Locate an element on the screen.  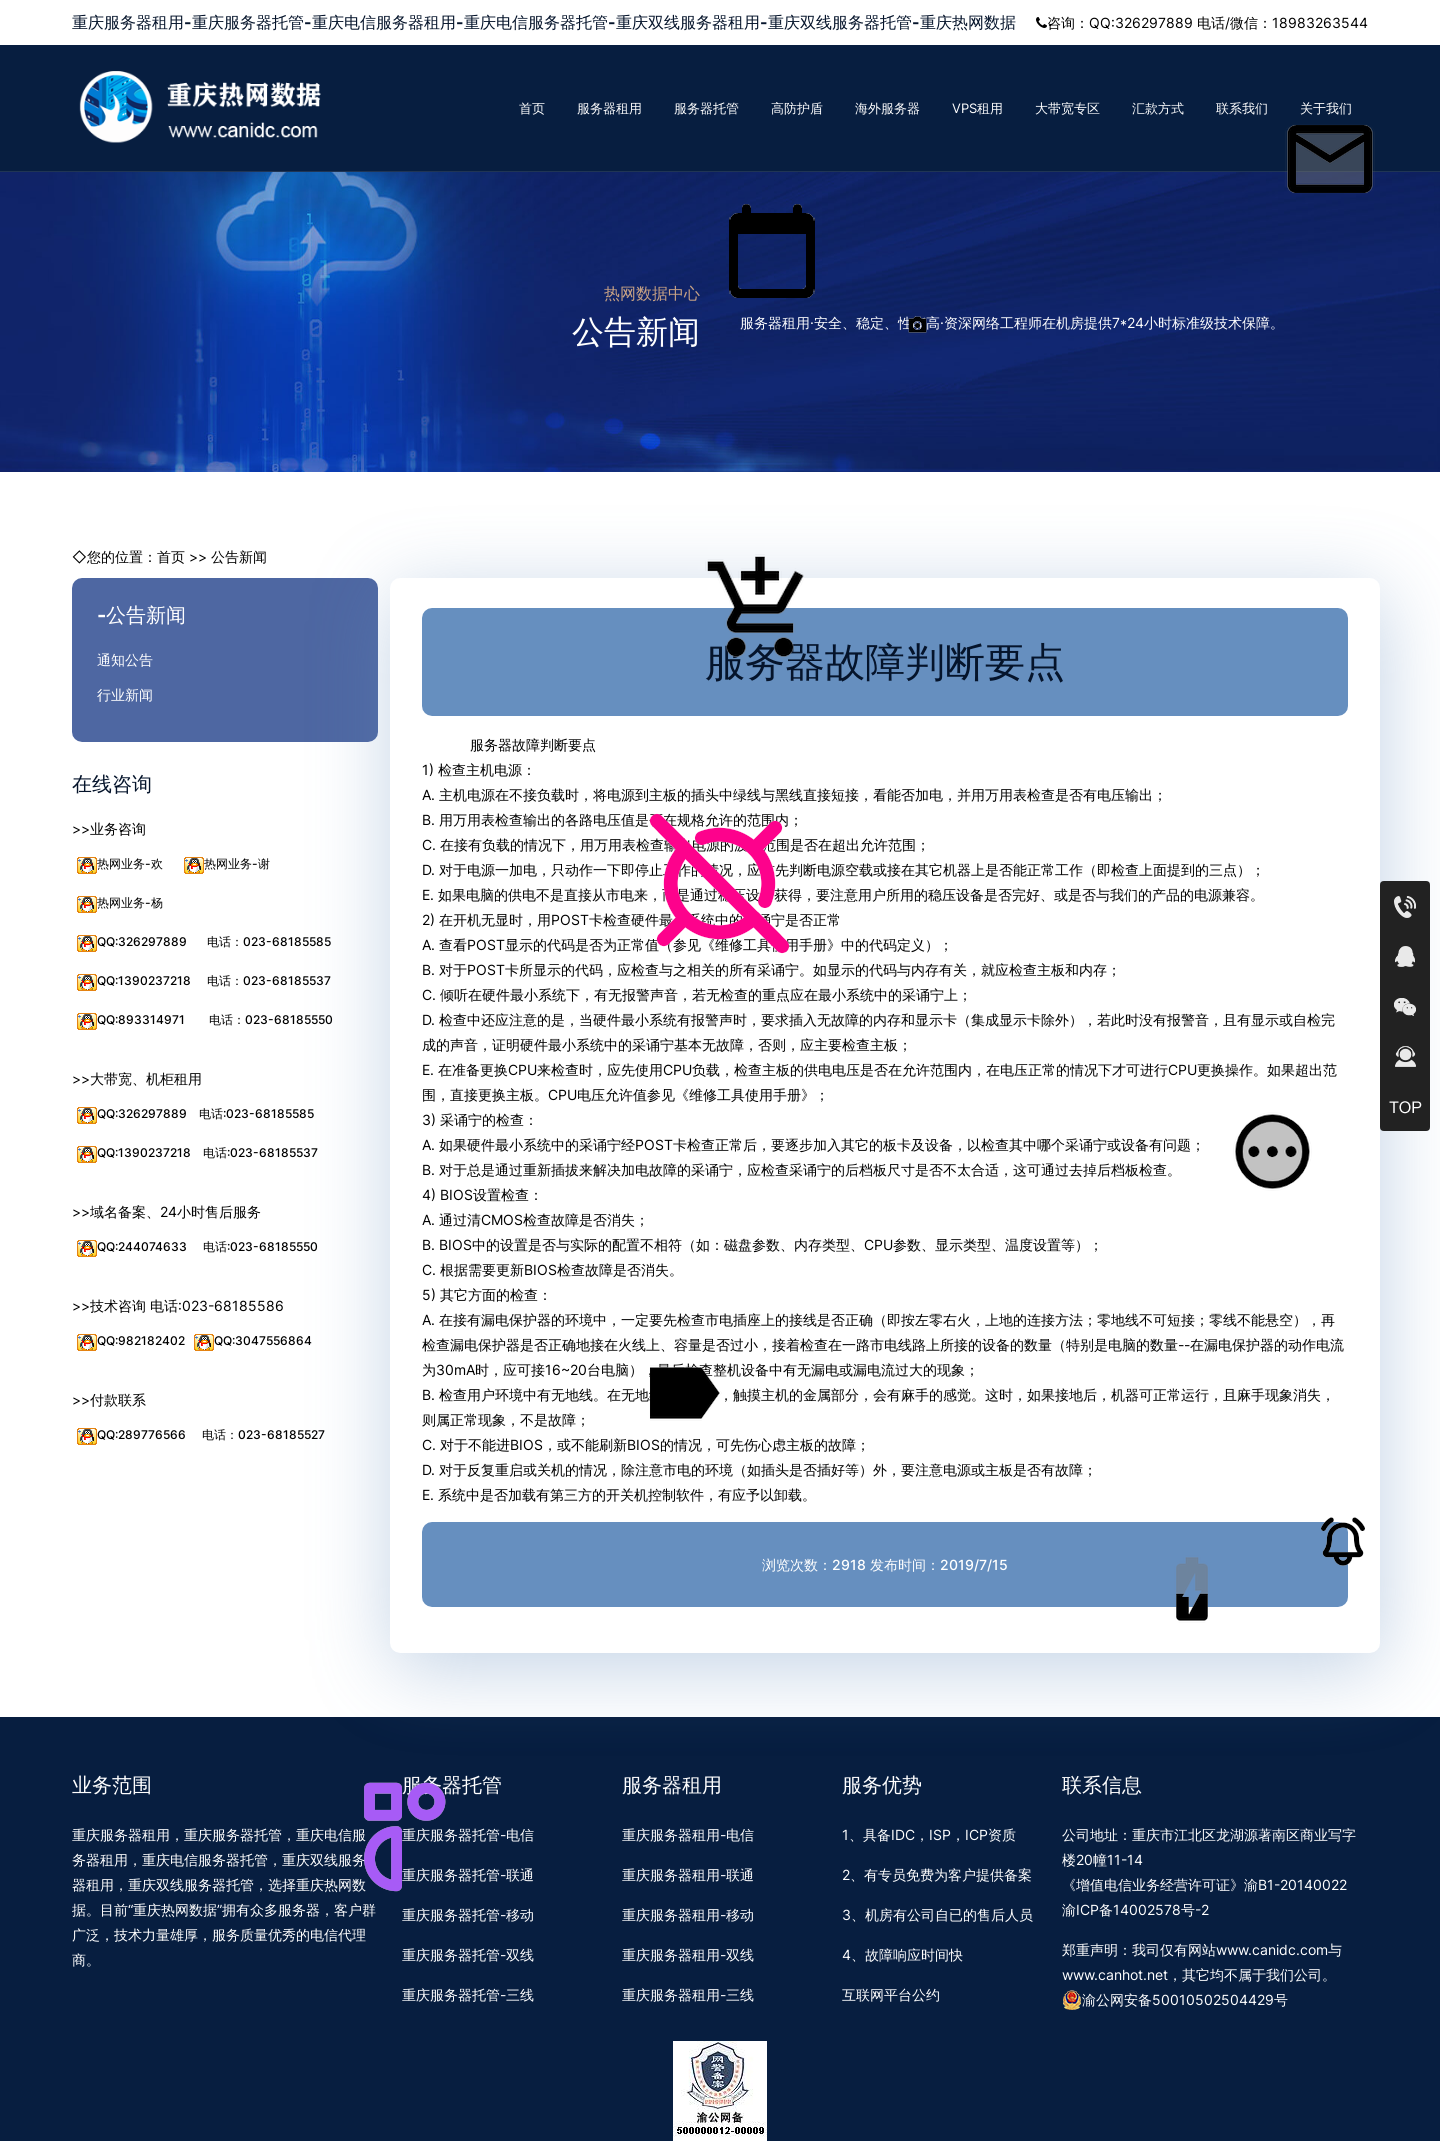
add or manage labels for organization is located at coordinates (683, 1393).